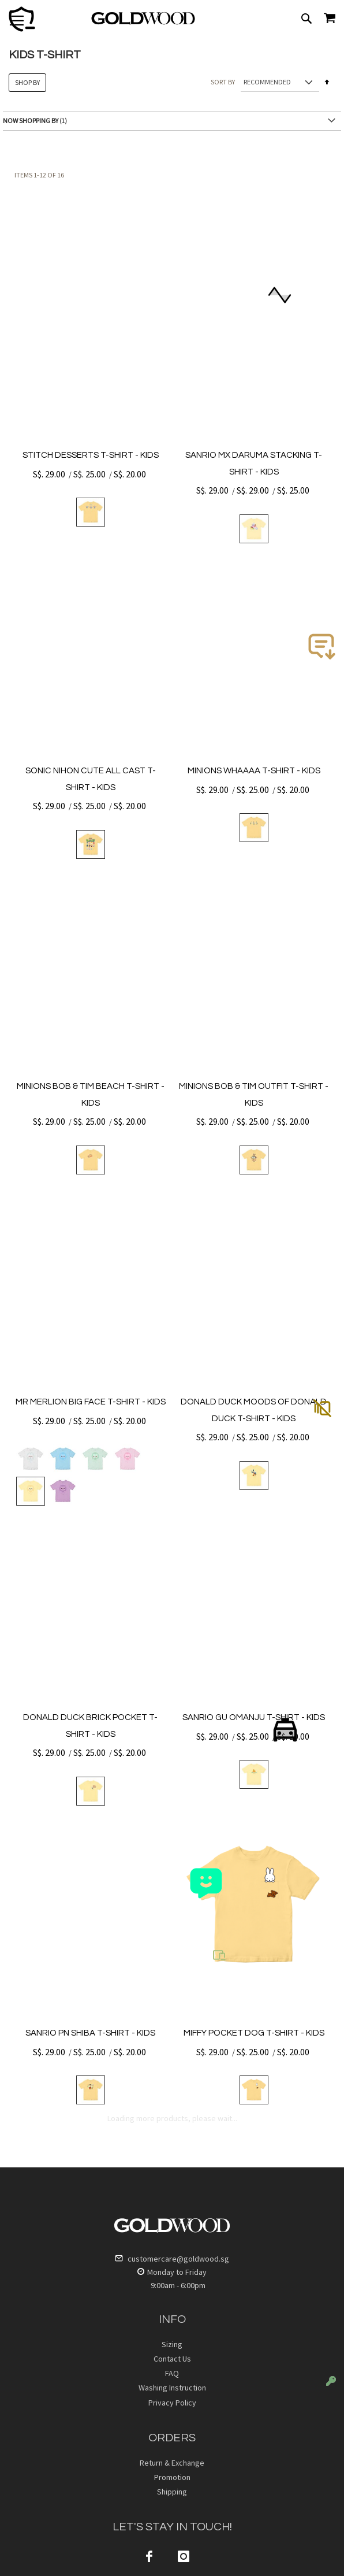 This screenshot has width=344, height=2576. What do you see at coordinates (321, 645) in the screenshot?
I see `download message or conversation` at bounding box center [321, 645].